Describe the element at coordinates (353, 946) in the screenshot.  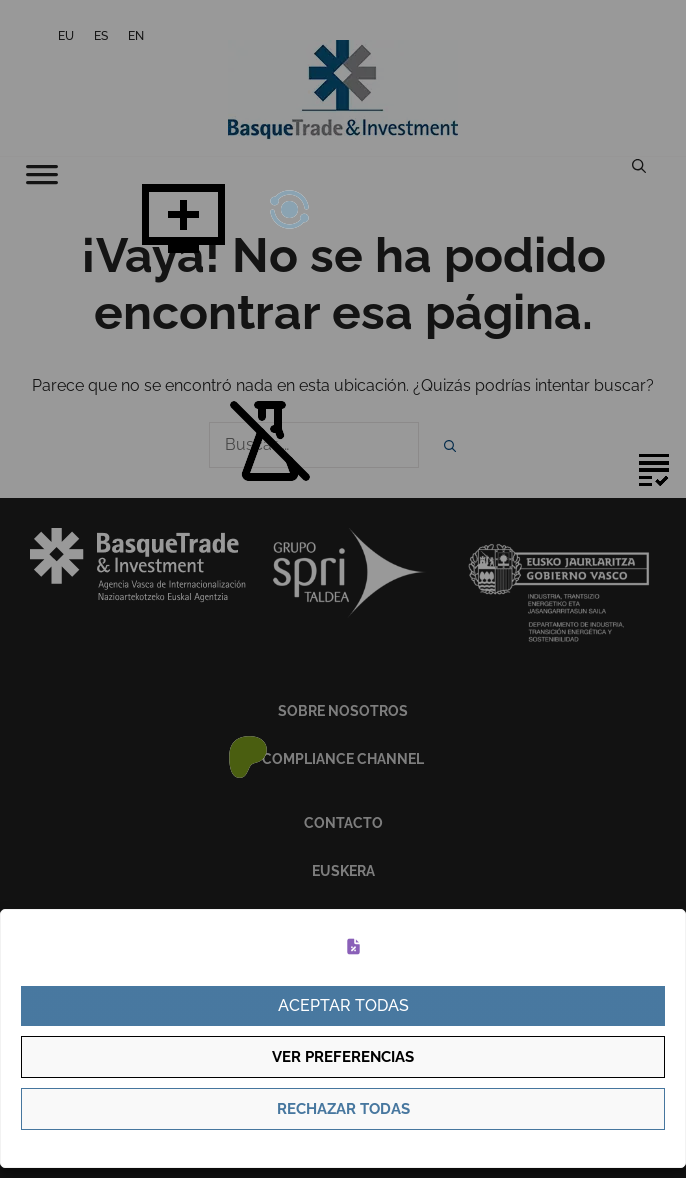
I see `view document with percentage or discount details` at that location.